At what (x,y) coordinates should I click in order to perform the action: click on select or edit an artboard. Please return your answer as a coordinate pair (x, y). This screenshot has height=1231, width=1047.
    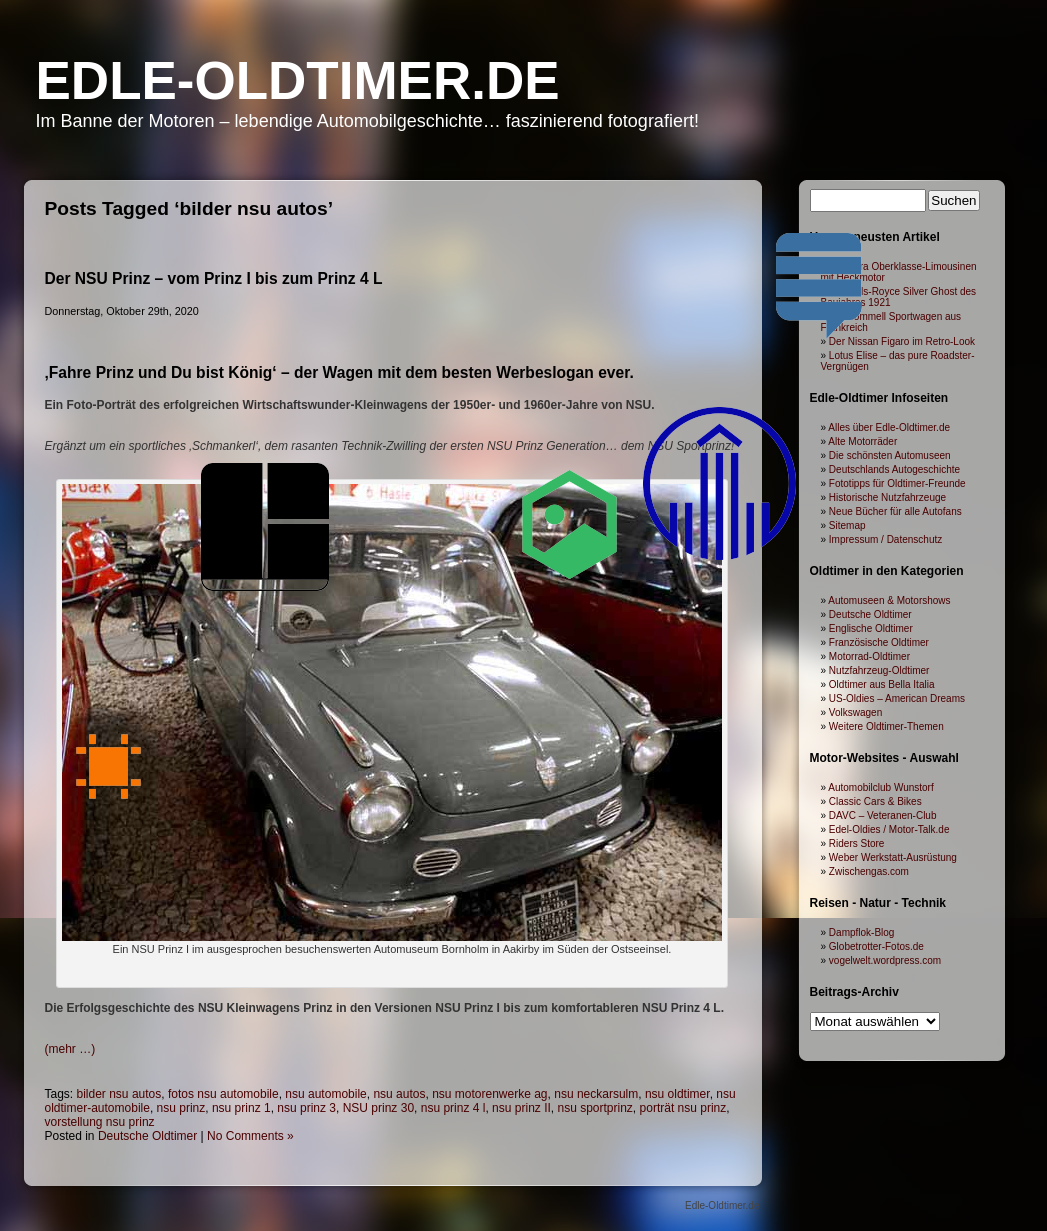
    Looking at the image, I should click on (108, 766).